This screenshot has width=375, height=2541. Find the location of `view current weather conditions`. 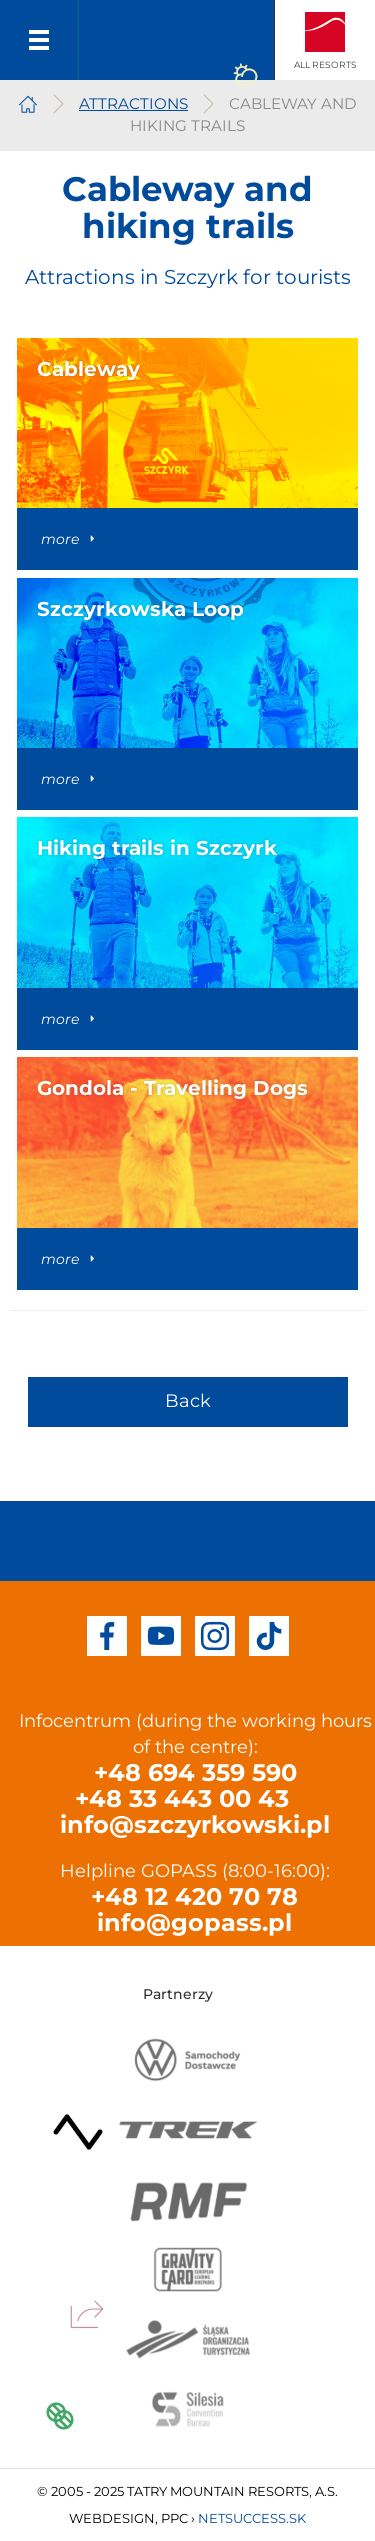

view current weather conditions is located at coordinates (245, 74).